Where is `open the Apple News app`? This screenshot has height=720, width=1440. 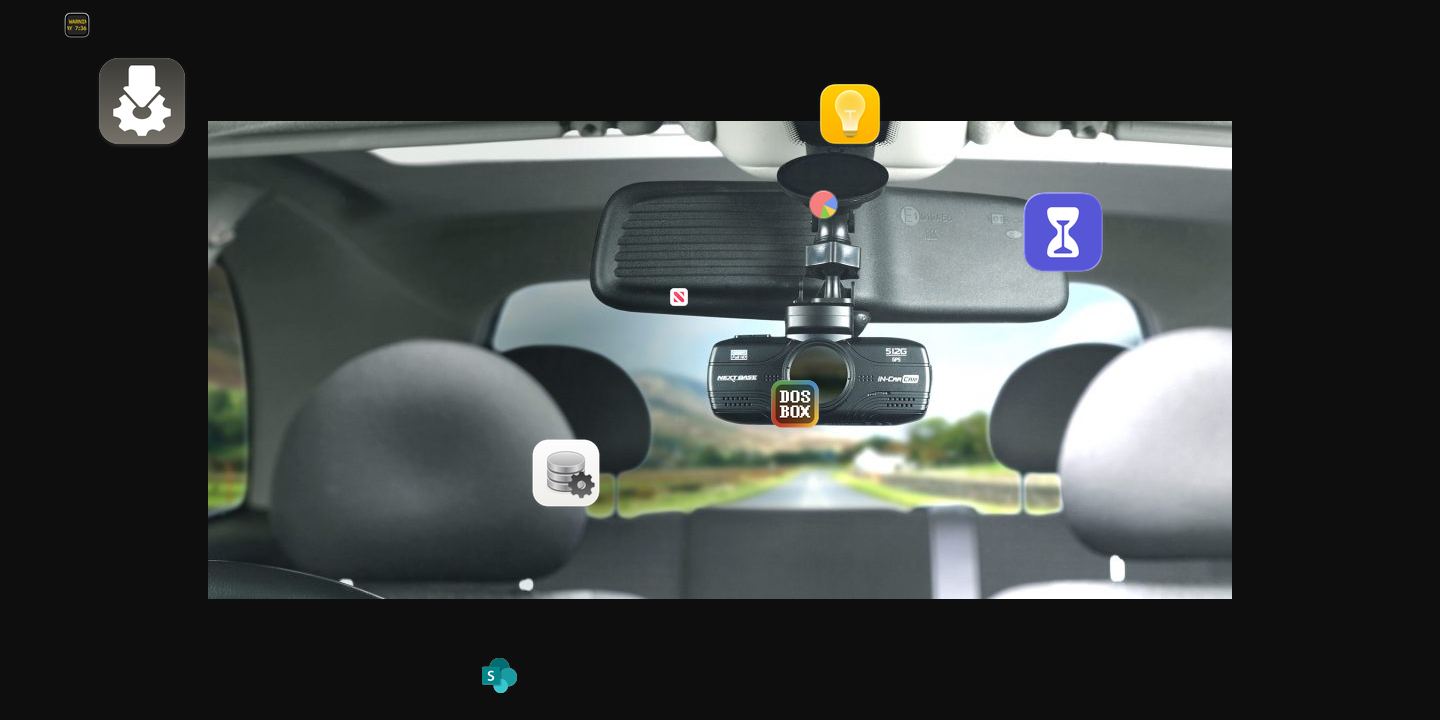
open the Apple News app is located at coordinates (679, 297).